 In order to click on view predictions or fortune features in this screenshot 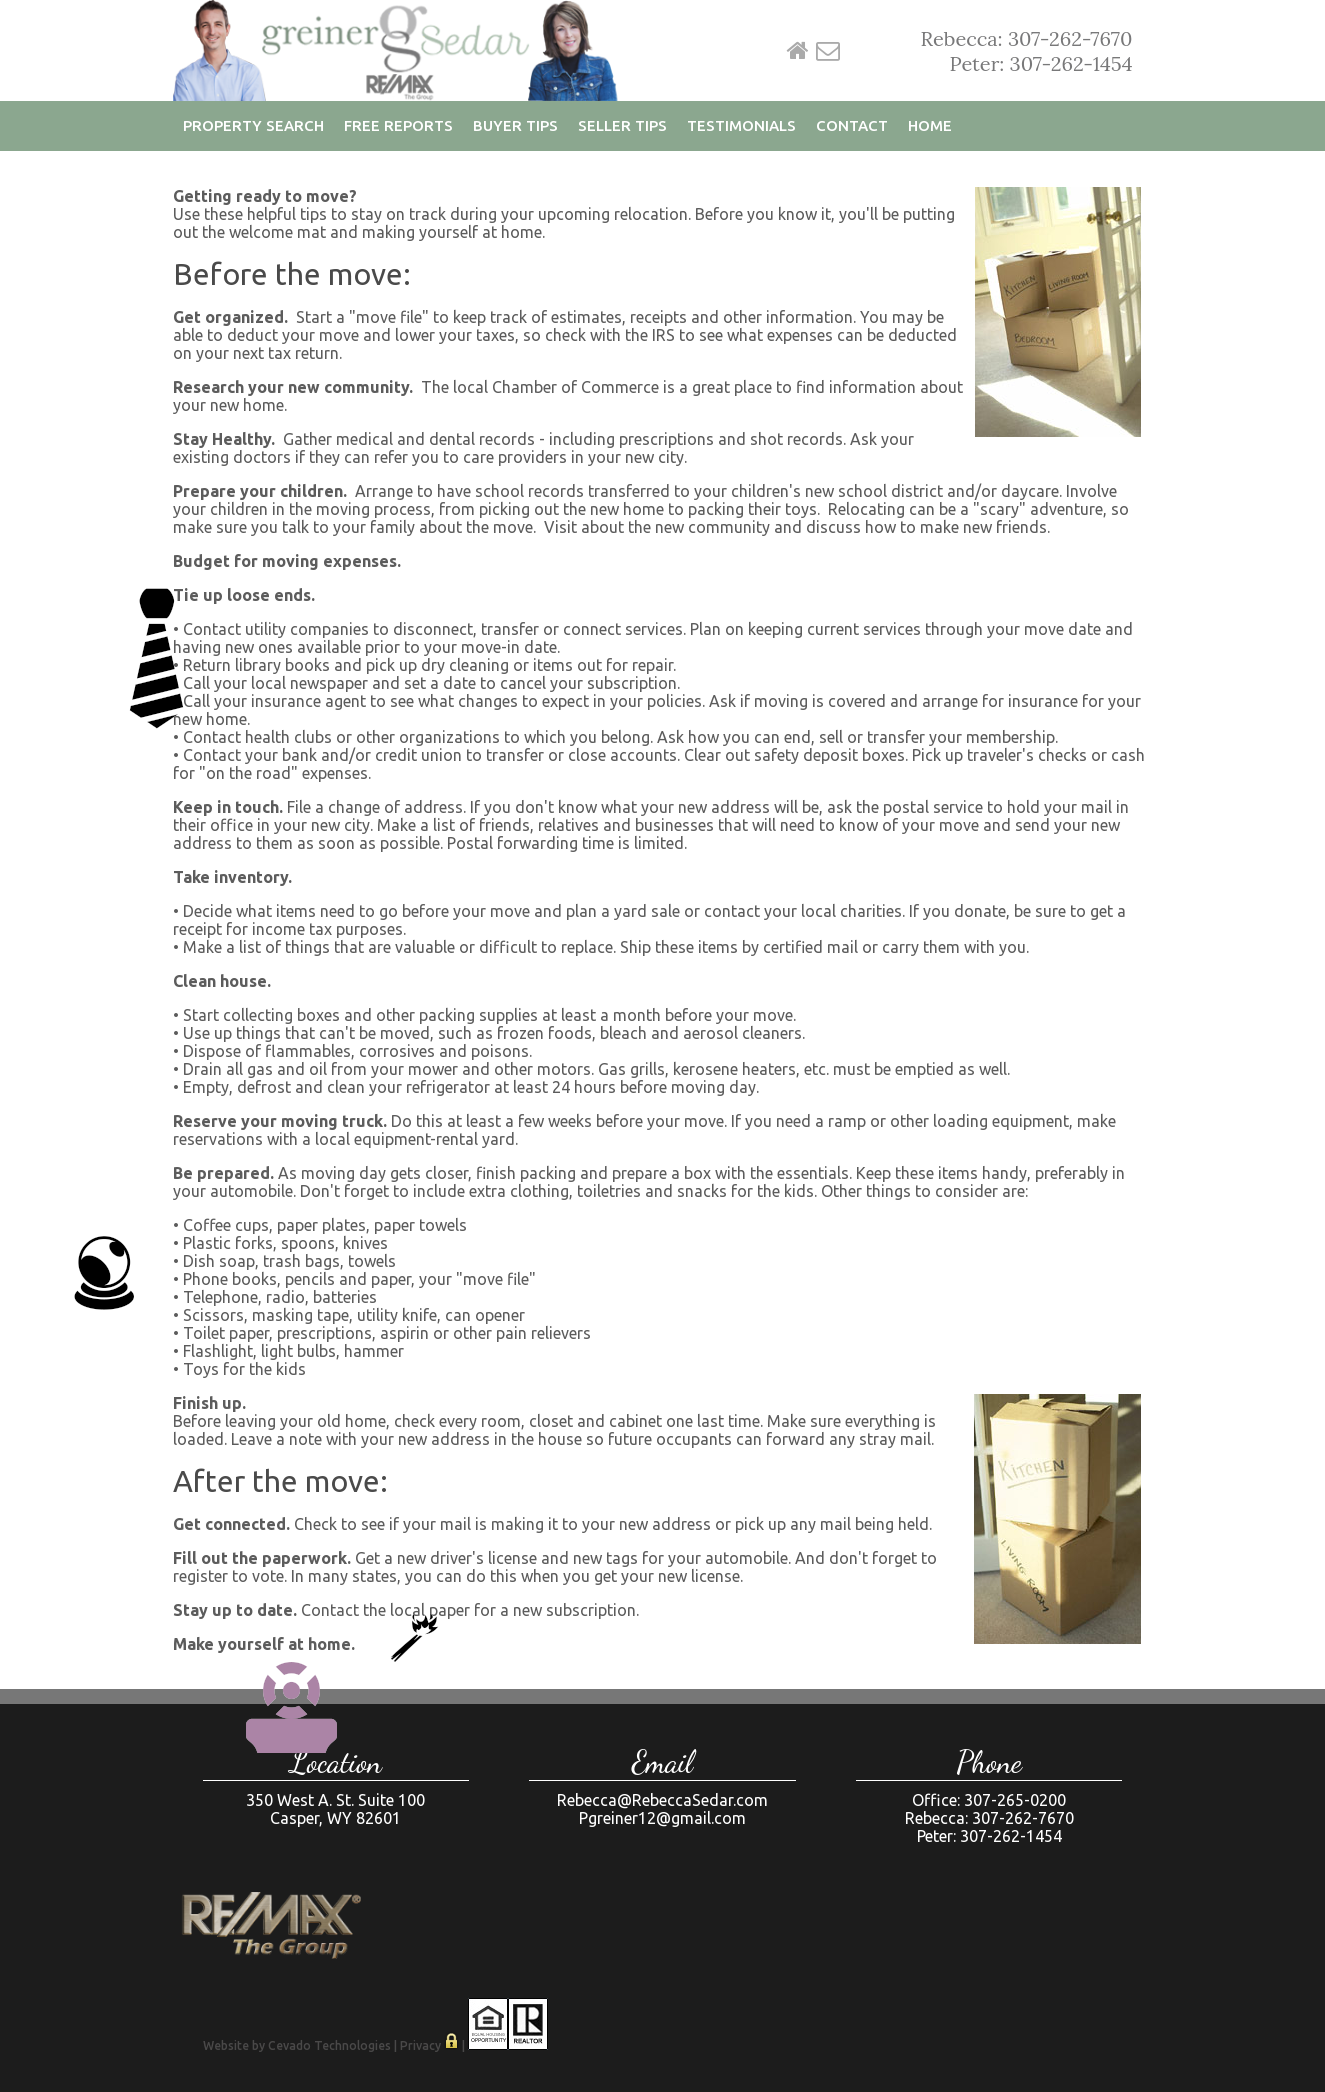, I will do `click(104, 1272)`.